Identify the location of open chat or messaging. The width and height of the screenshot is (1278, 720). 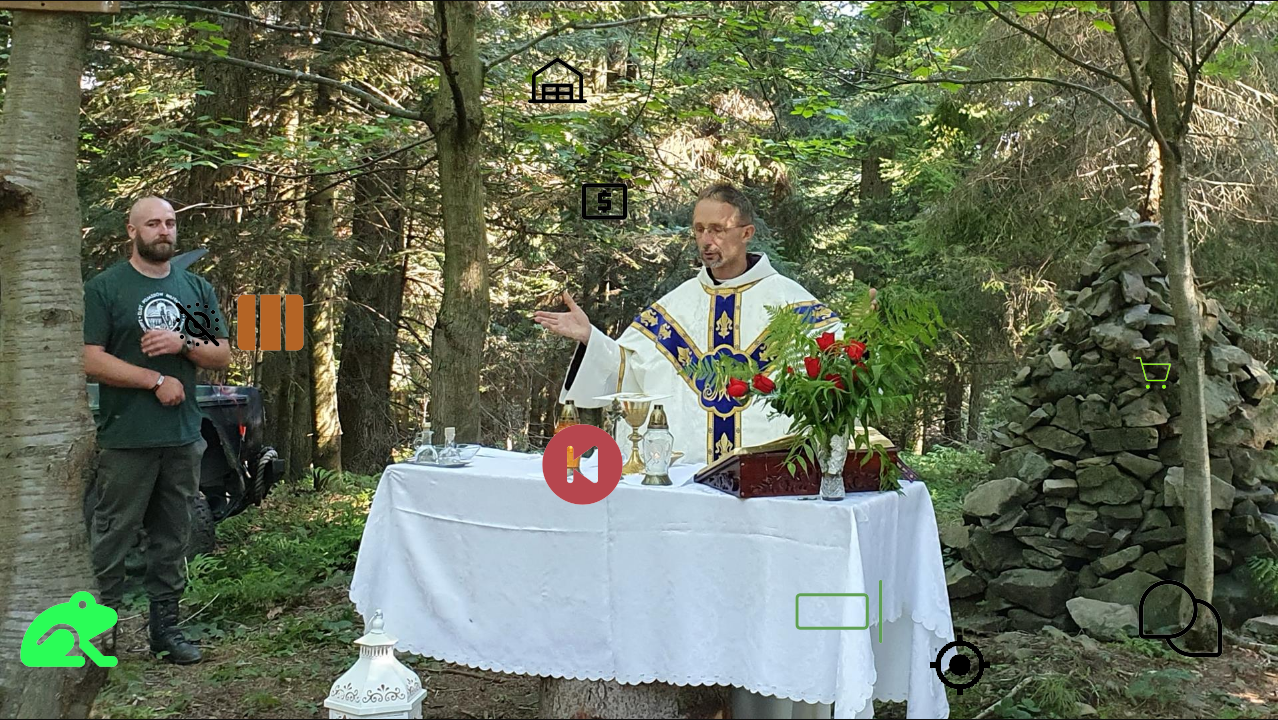
(1180, 618).